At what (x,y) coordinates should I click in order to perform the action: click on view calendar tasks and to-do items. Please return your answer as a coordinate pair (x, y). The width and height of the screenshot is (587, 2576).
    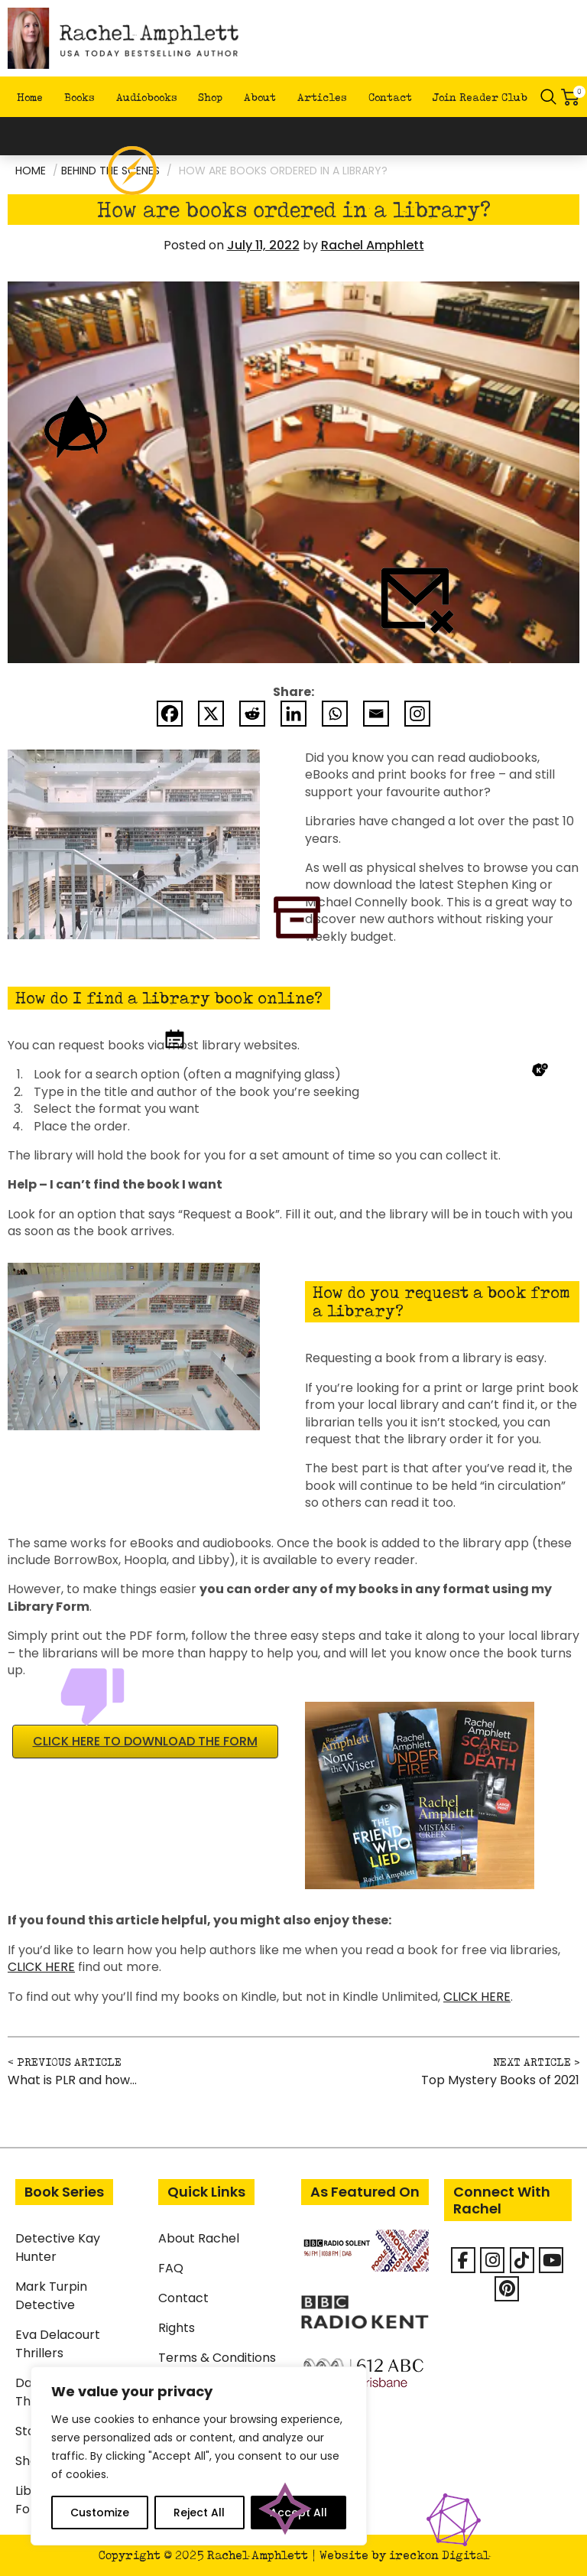
    Looking at the image, I should click on (174, 1039).